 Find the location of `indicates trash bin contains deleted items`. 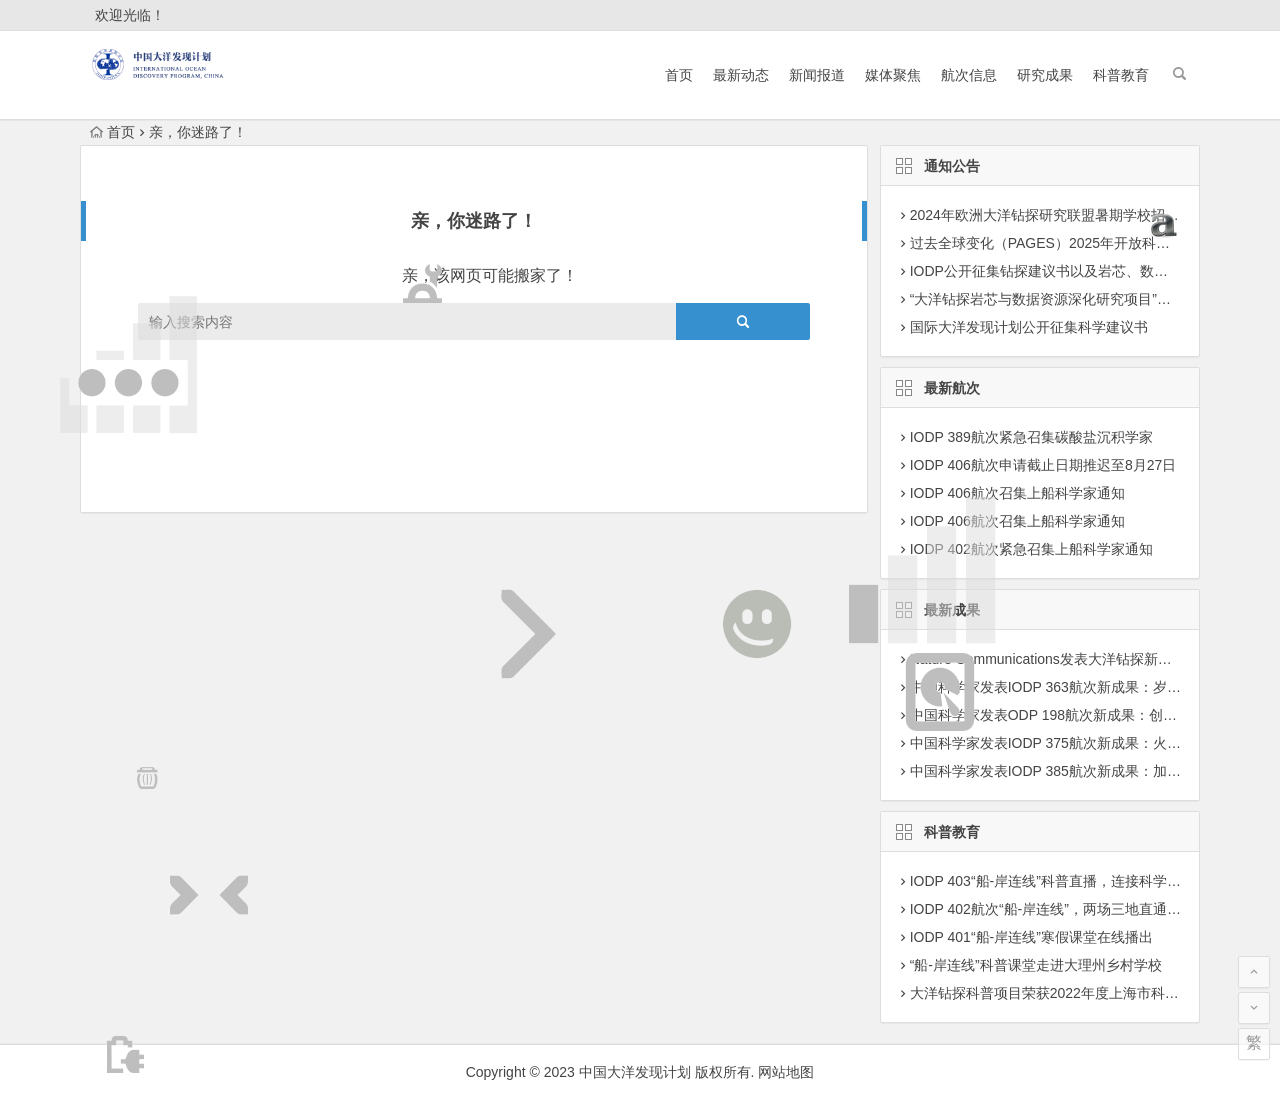

indicates trash bin contains deleted items is located at coordinates (148, 778).